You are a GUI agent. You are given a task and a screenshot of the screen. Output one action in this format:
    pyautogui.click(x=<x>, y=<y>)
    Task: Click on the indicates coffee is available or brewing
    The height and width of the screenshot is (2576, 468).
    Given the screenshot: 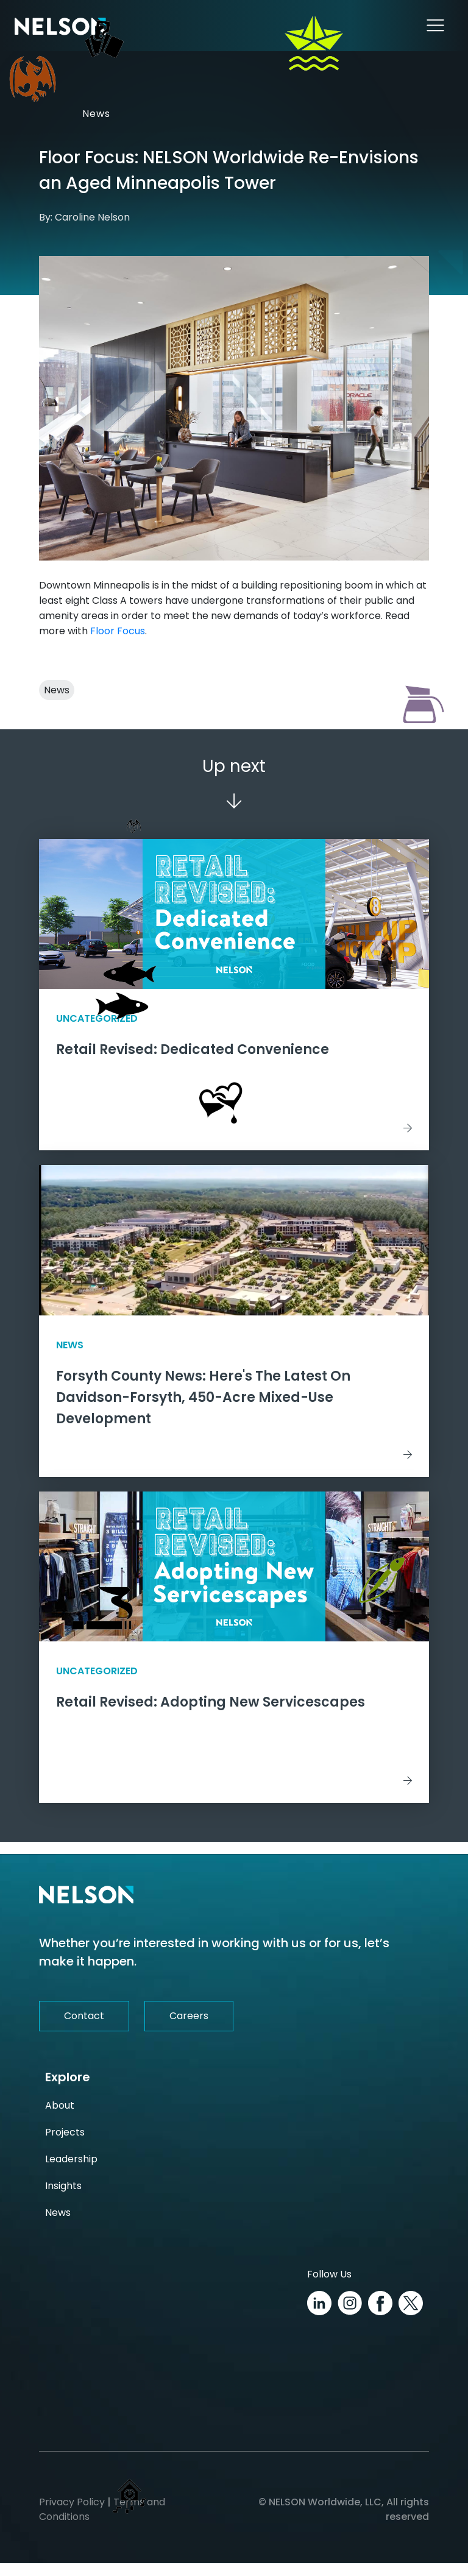 What is the action you would take?
    pyautogui.click(x=424, y=704)
    